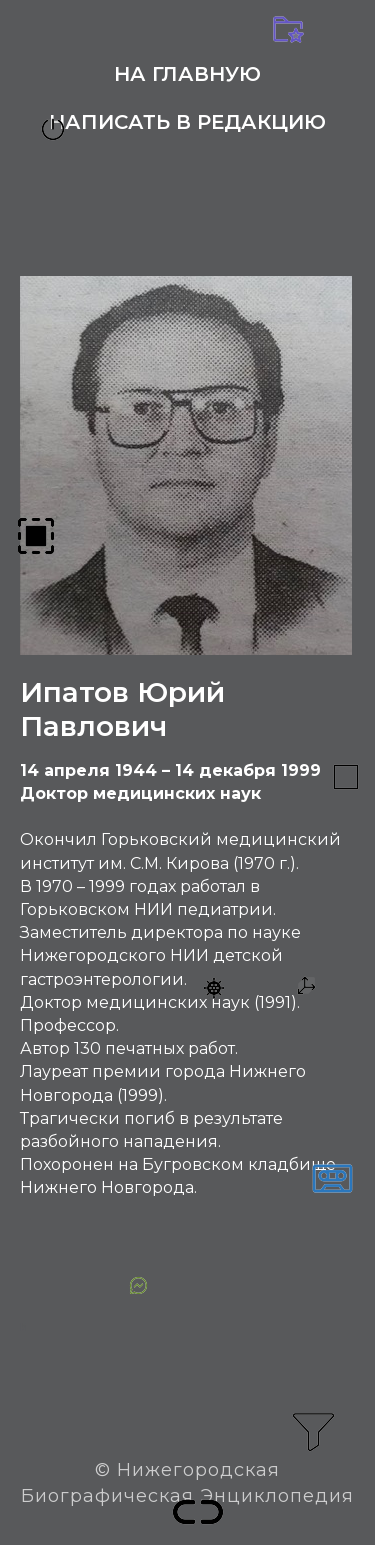 This screenshot has width=375, height=1545. I want to click on stop media playback, so click(346, 777).